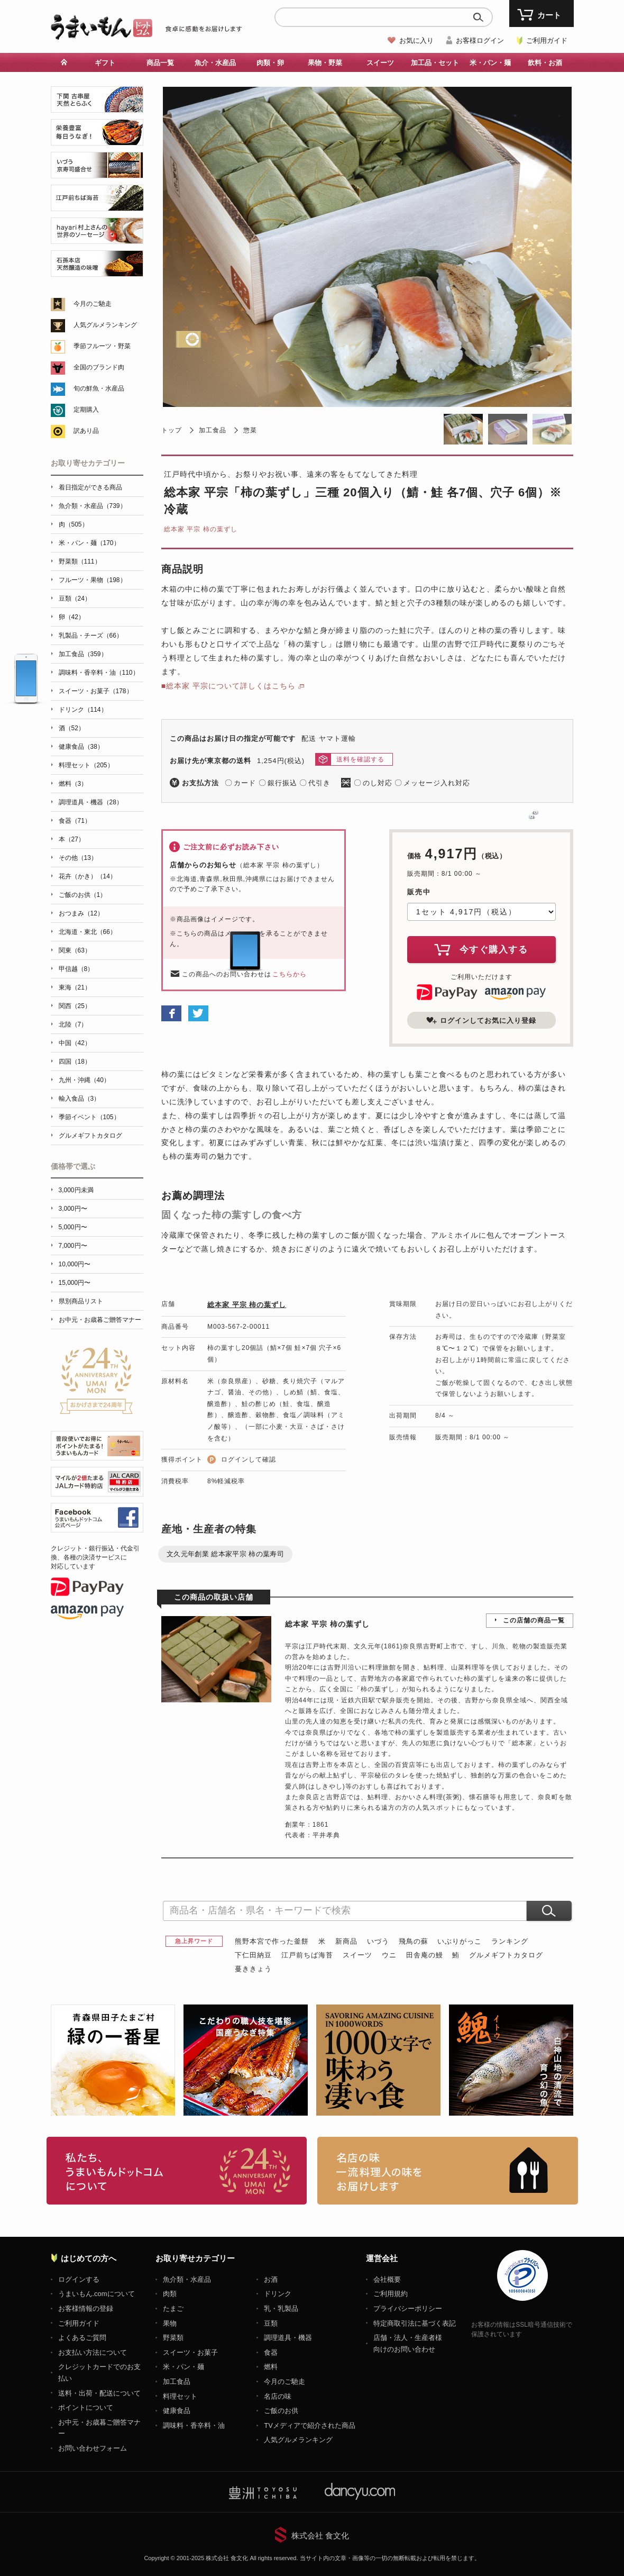 The height and width of the screenshot is (2576, 624). Describe the element at coordinates (188, 334) in the screenshot. I see `iPod shuffle device in gold color` at that location.